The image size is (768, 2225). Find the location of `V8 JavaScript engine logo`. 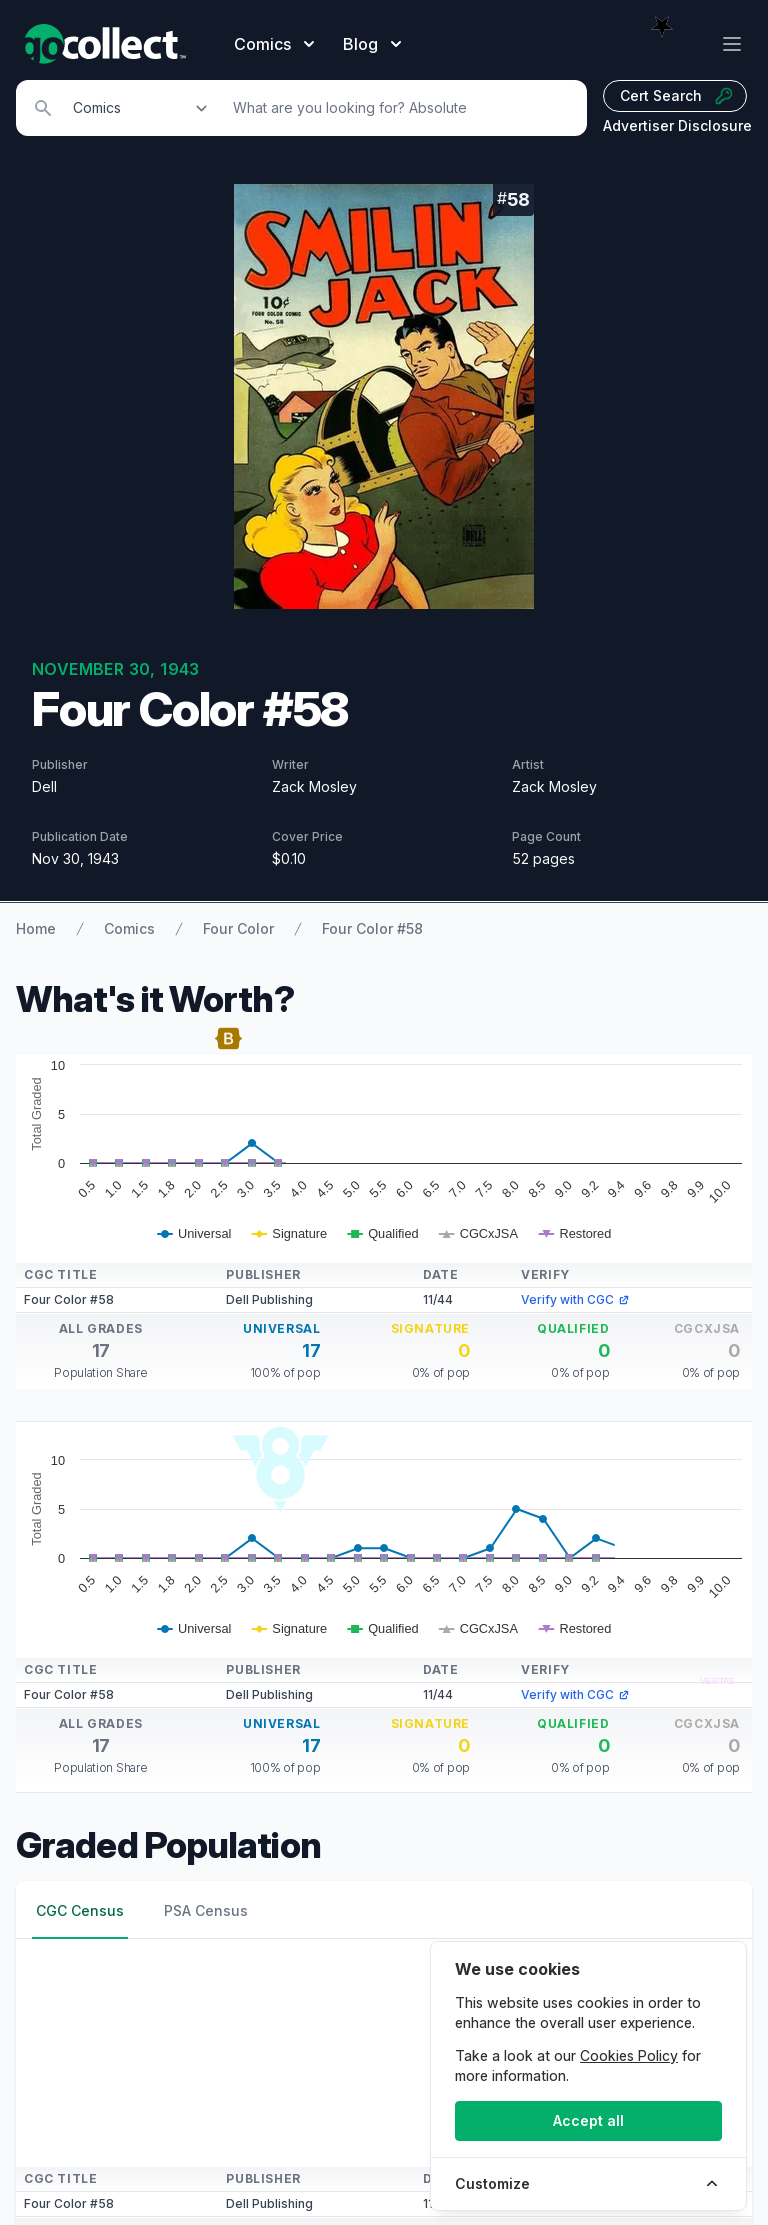

V8 JavaScript engine logo is located at coordinates (280, 1469).